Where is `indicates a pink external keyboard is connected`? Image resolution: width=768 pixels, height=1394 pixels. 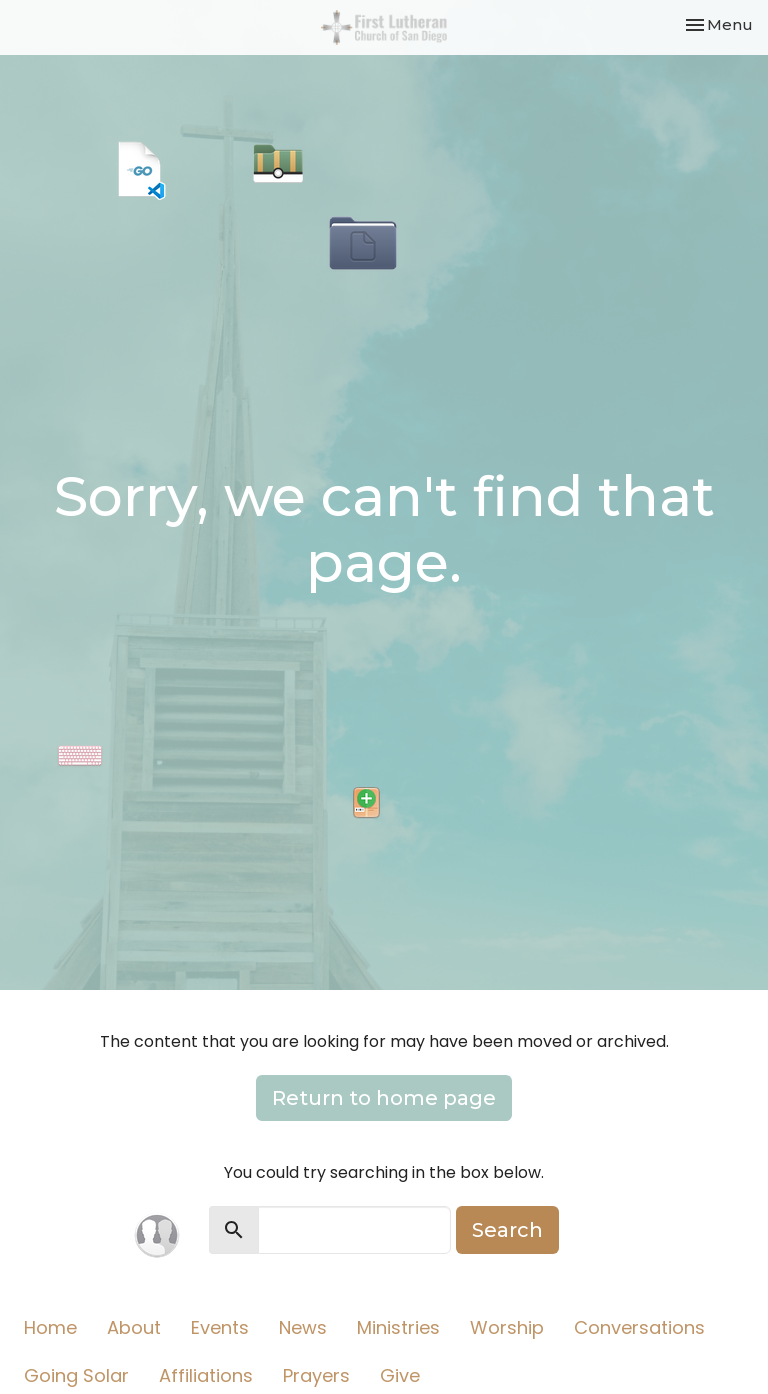
indicates a pink external keyboard is connected is located at coordinates (80, 756).